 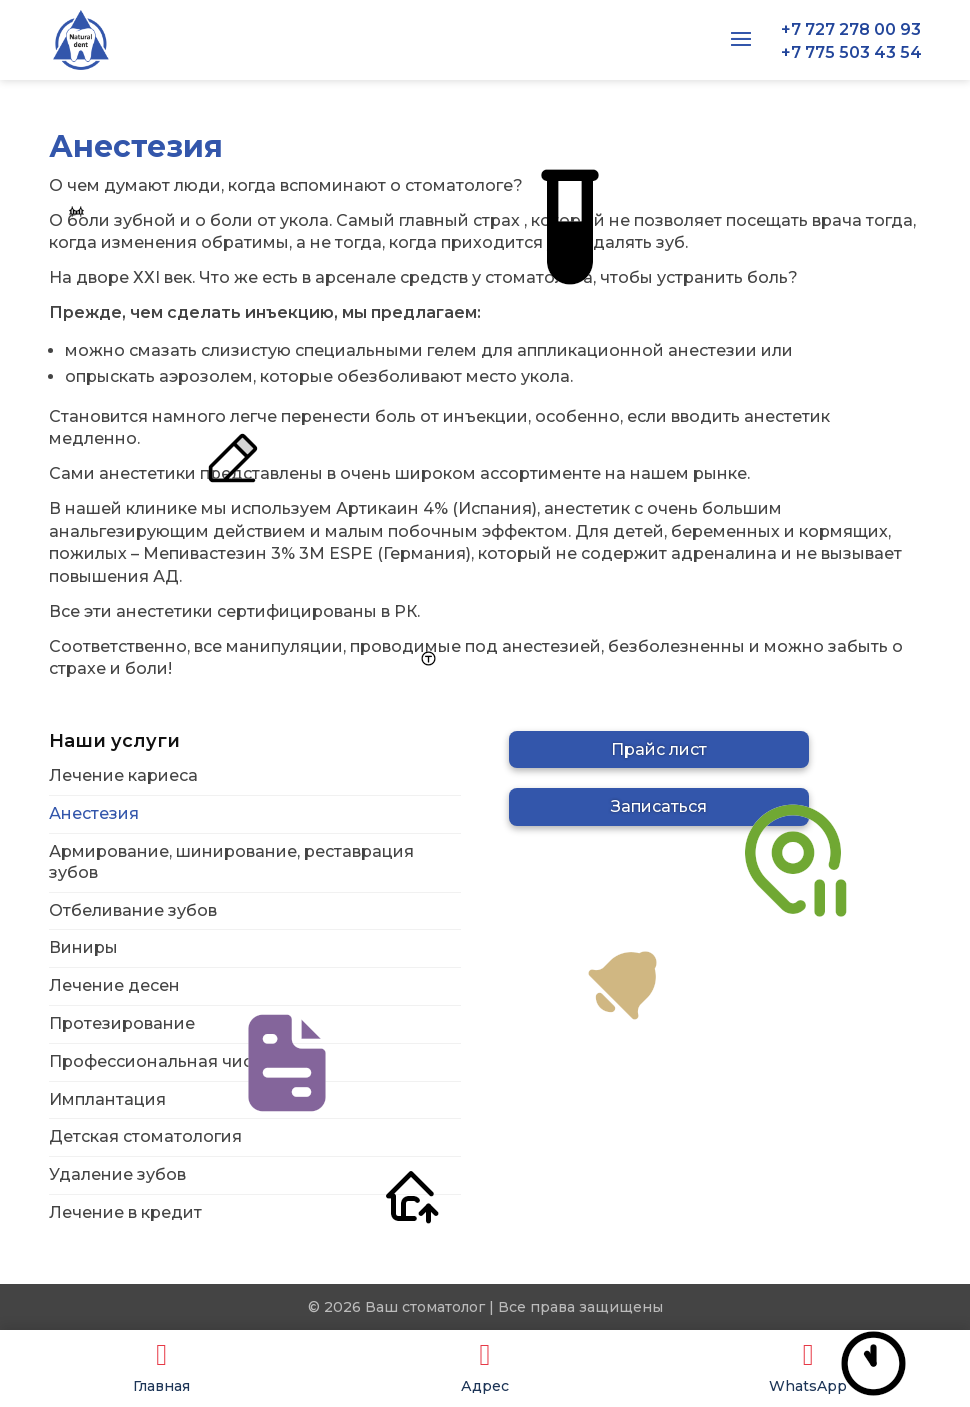 I want to click on view test results or lab data, so click(x=570, y=227).